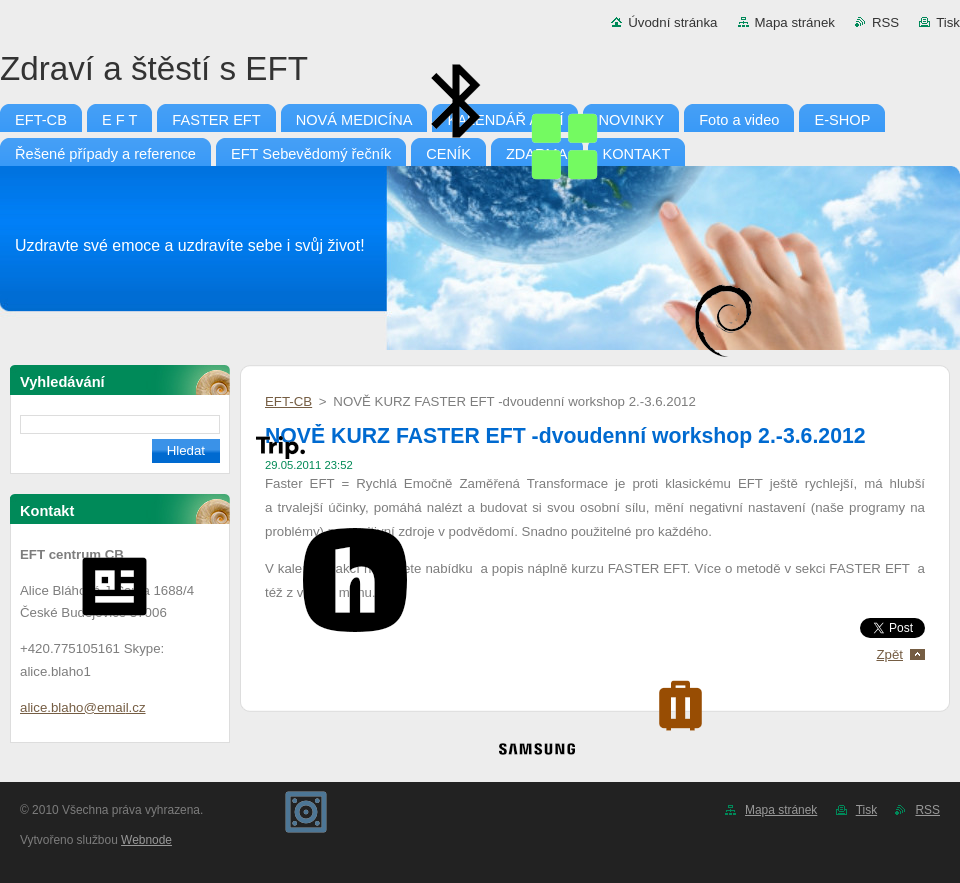 This screenshot has height=883, width=960. Describe the element at coordinates (306, 812) in the screenshot. I see `audio speaker or sound output device` at that location.